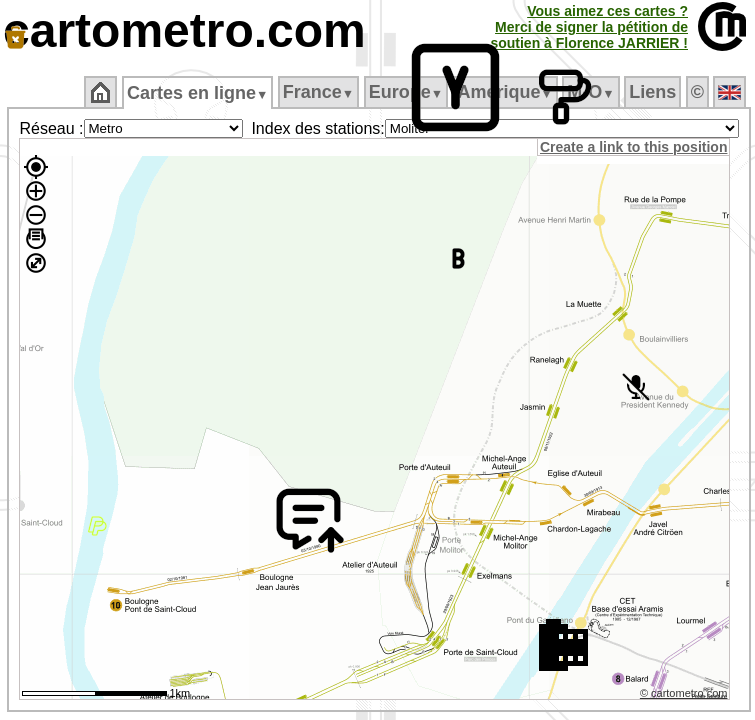 This screenshot has width=755, height=720. I want to click on apply bold formatting to text, so click(458, 258).